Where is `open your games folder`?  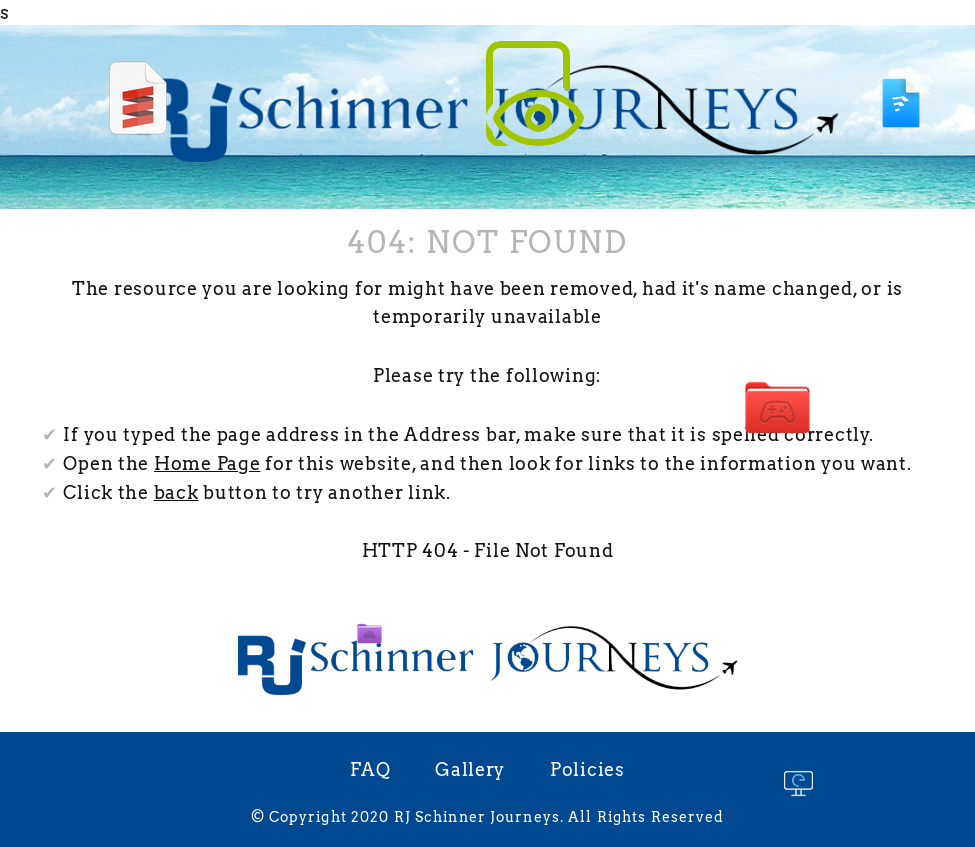 open your games folder is located at coordinates (777, 407).